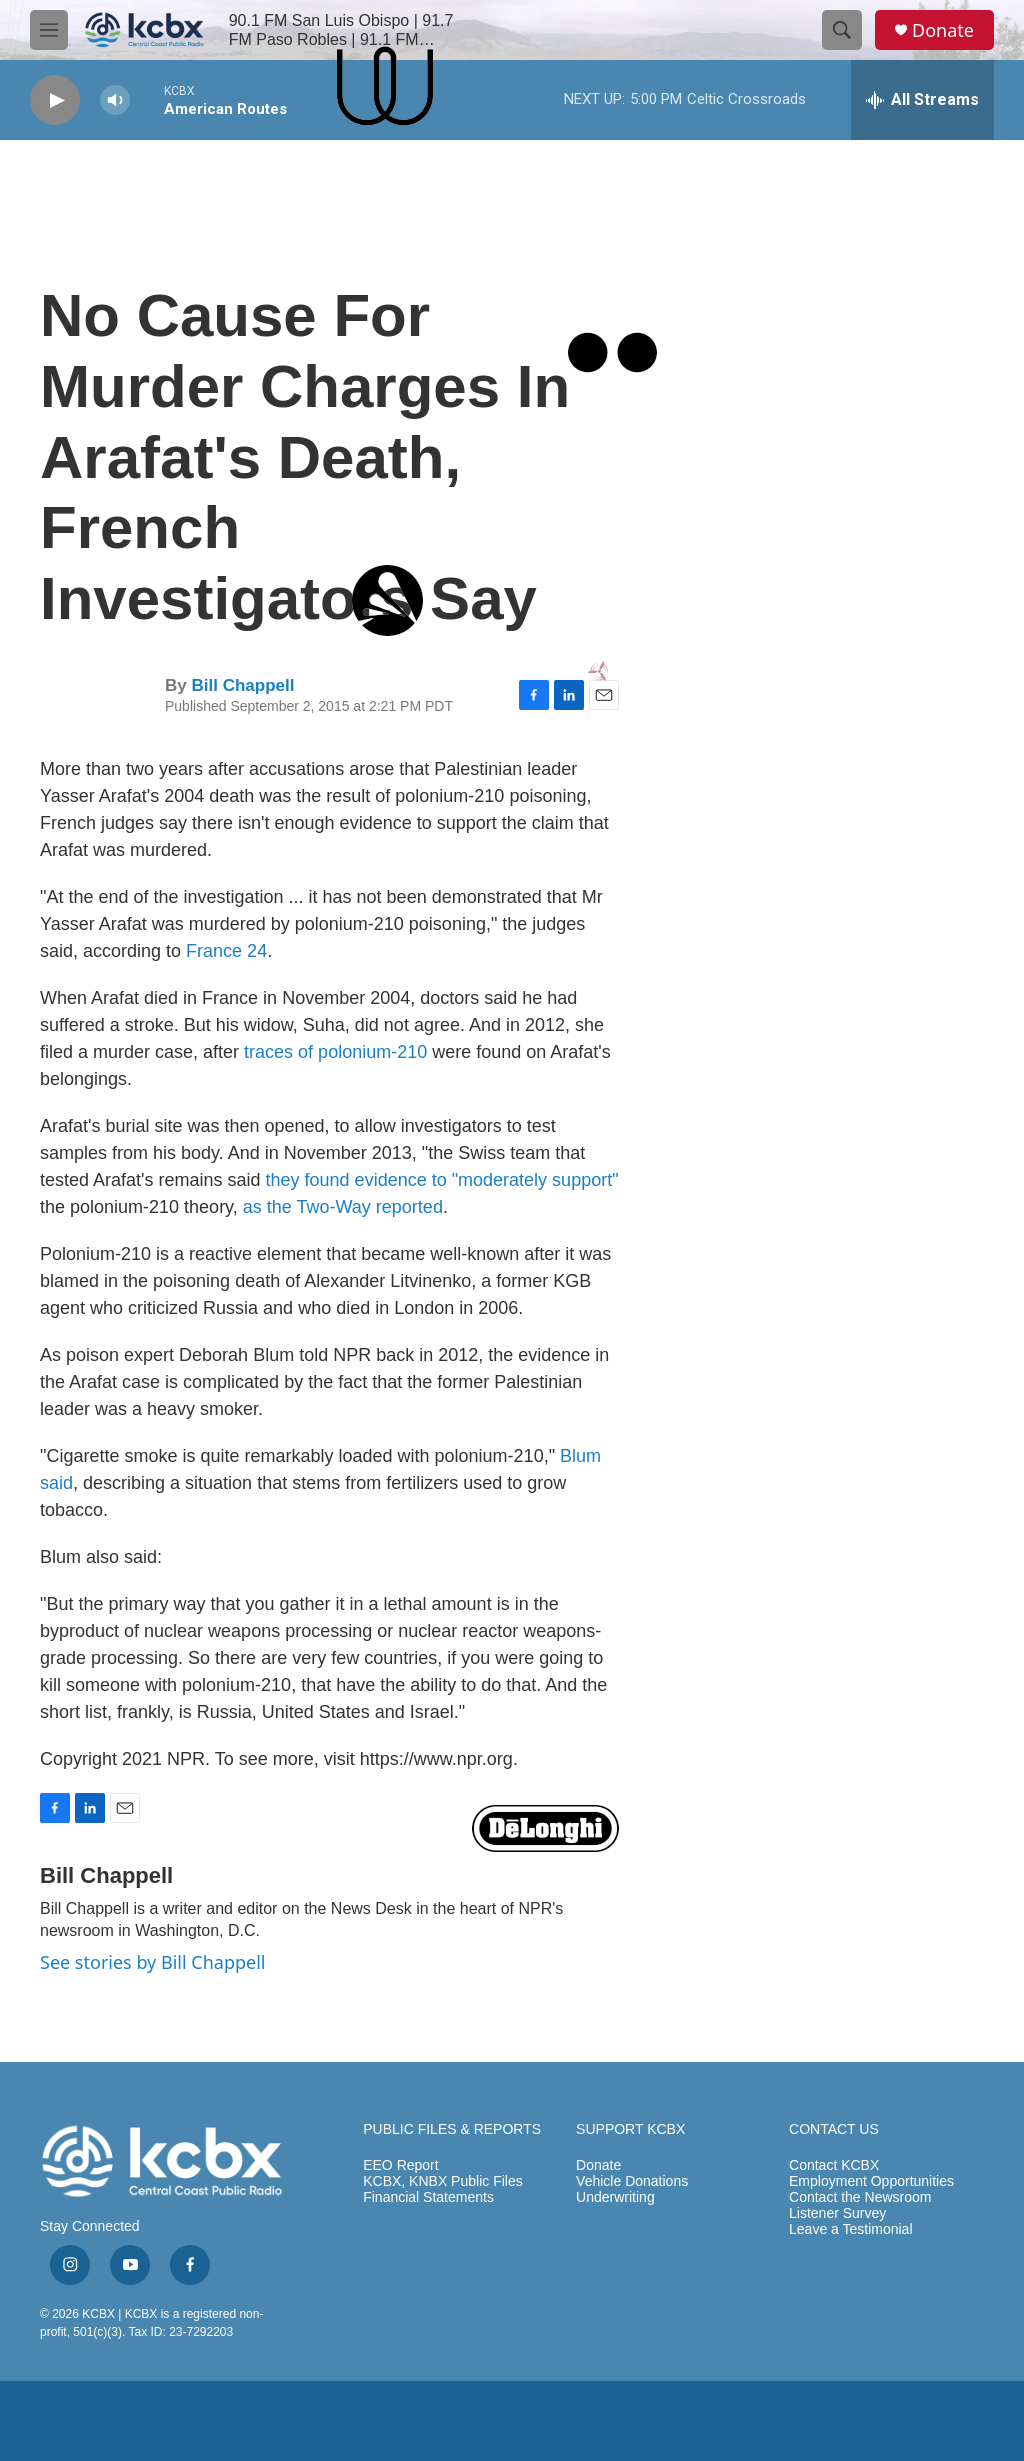  What do you see at coordinates (598, 671) in the screenshot?
I see `concourse CI/CD platform logo` at bounding box center [598, 671].